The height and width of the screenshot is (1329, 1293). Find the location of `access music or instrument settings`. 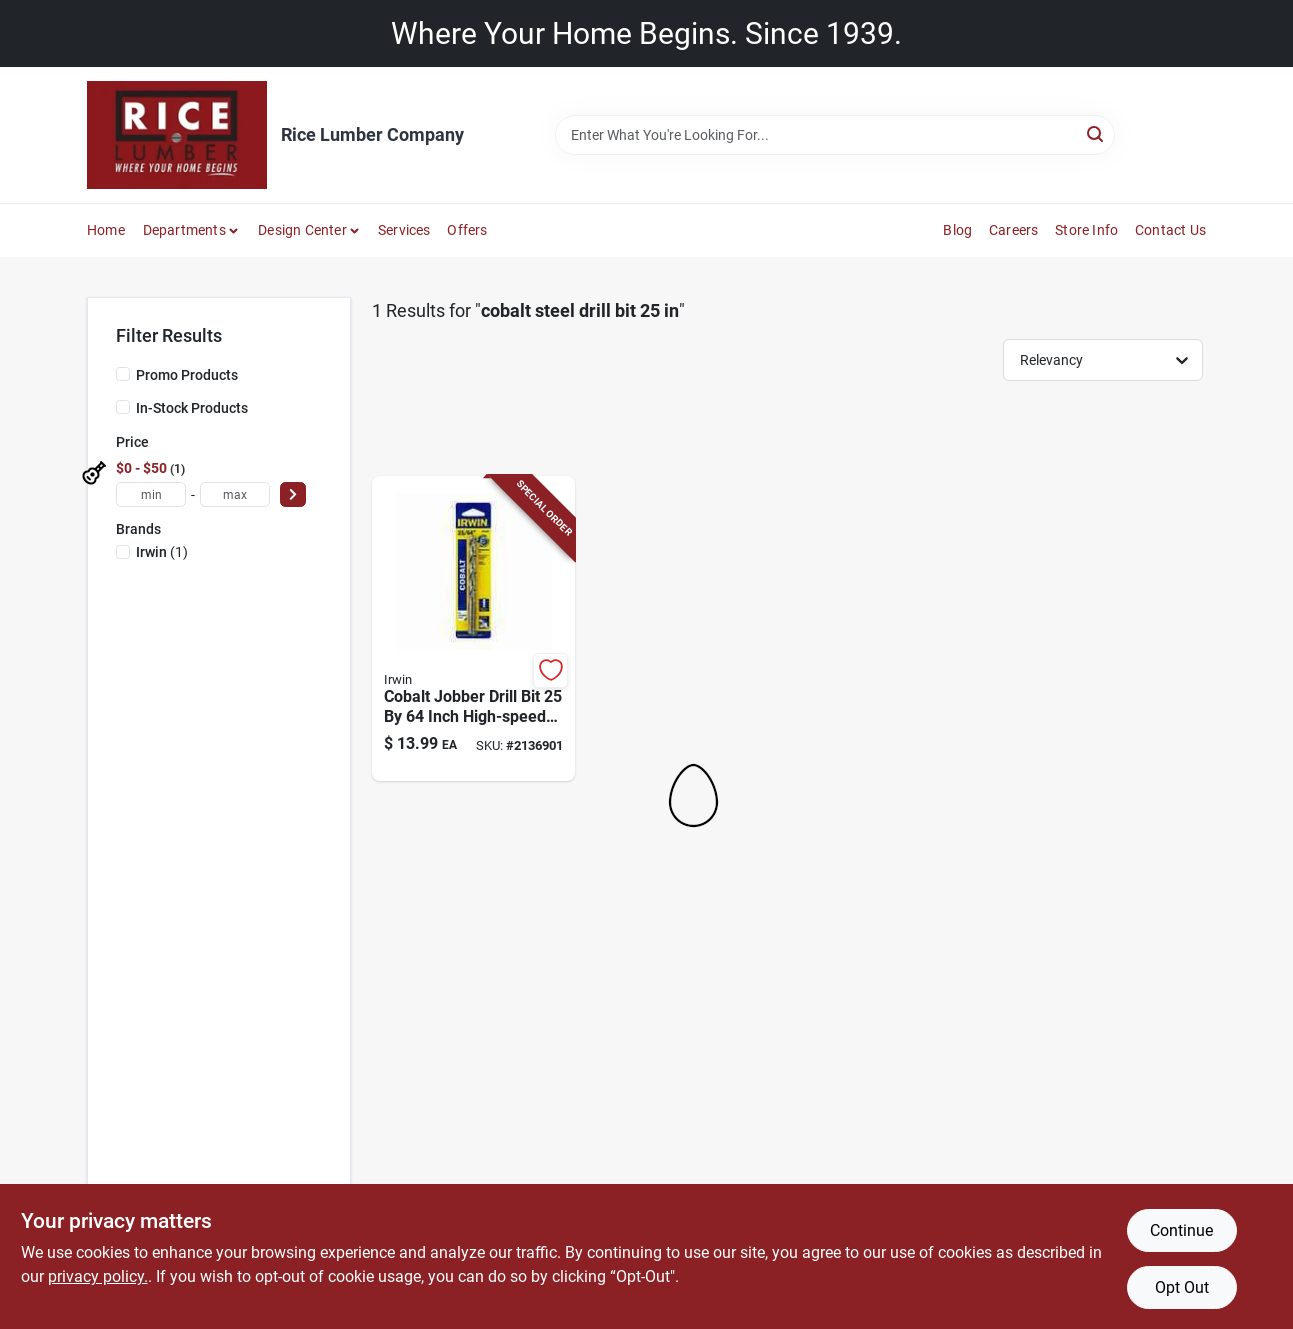

access music or instrument settings is located at coordinates (94, 473).